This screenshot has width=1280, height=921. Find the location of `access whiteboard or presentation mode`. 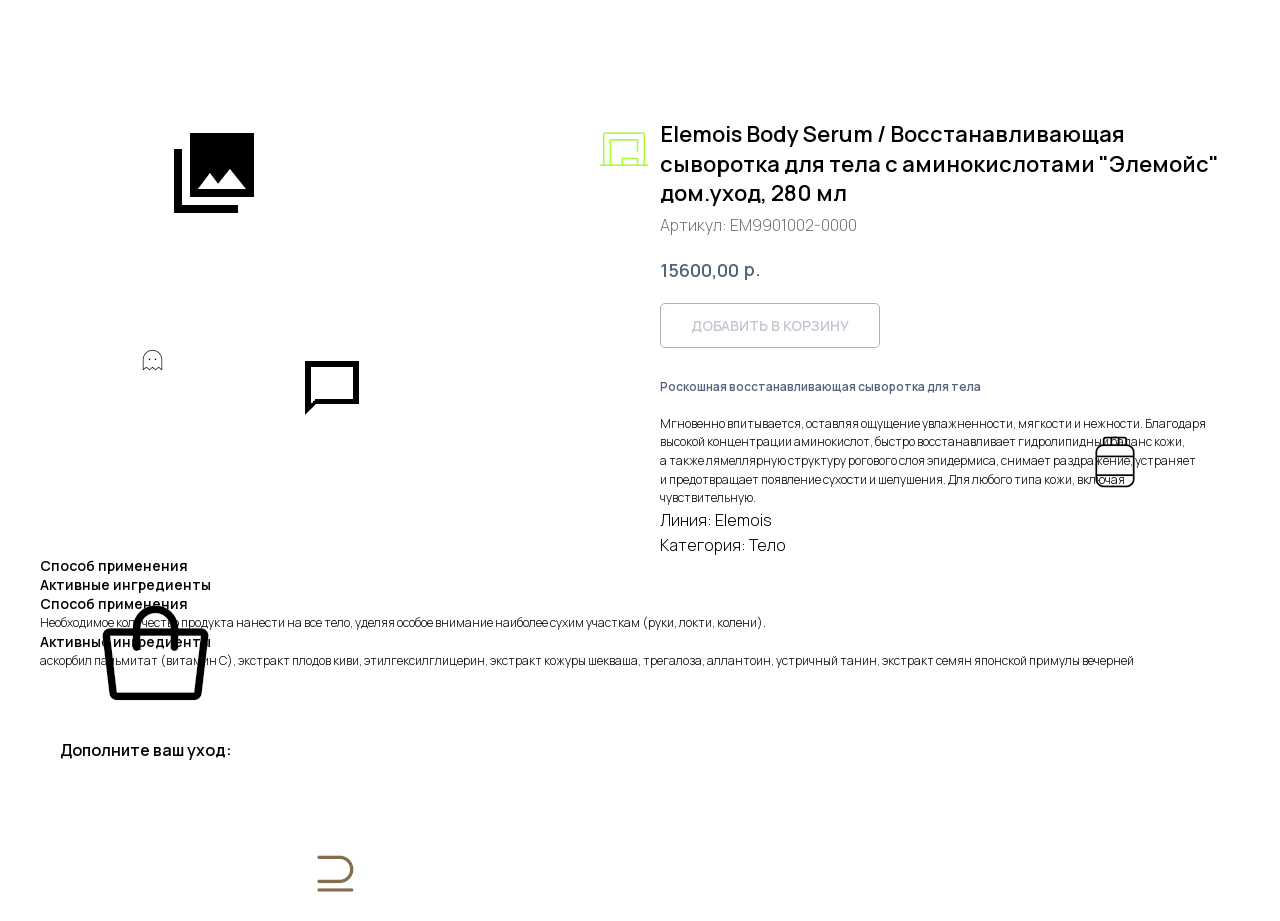

access whiteboard or presentation mode is located at coordinates (624, 150).